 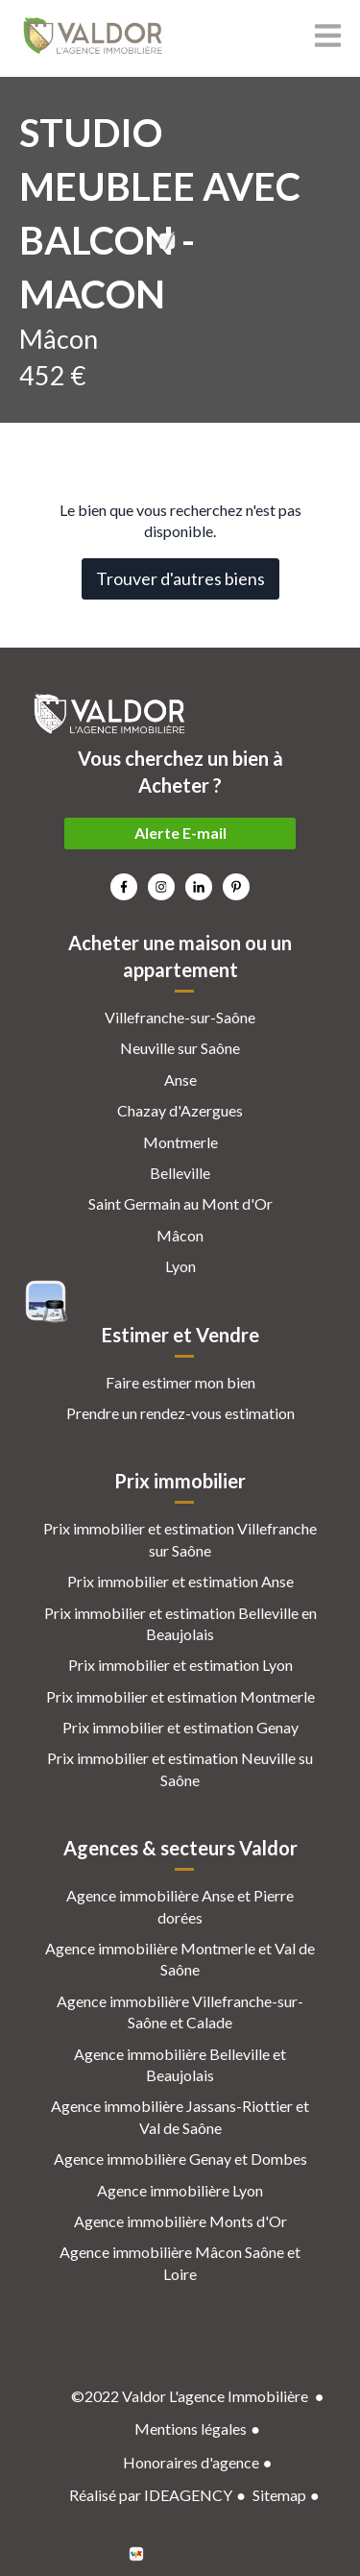 I want to click on open LyX document processor, so click(x=136, y=2554).